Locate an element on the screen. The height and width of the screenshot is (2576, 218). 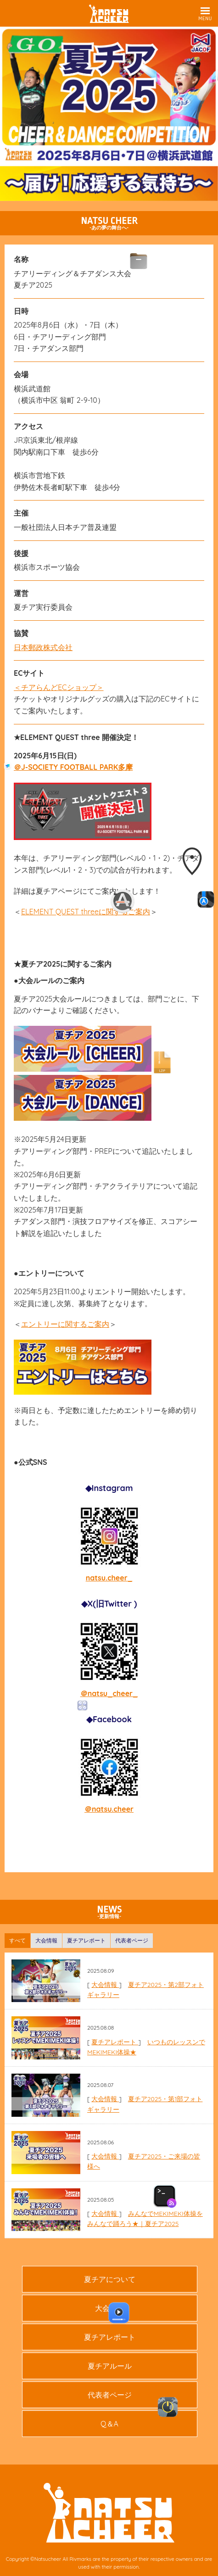
open SecureCRT terminal emulator app is located at coordinates (164, 2196).